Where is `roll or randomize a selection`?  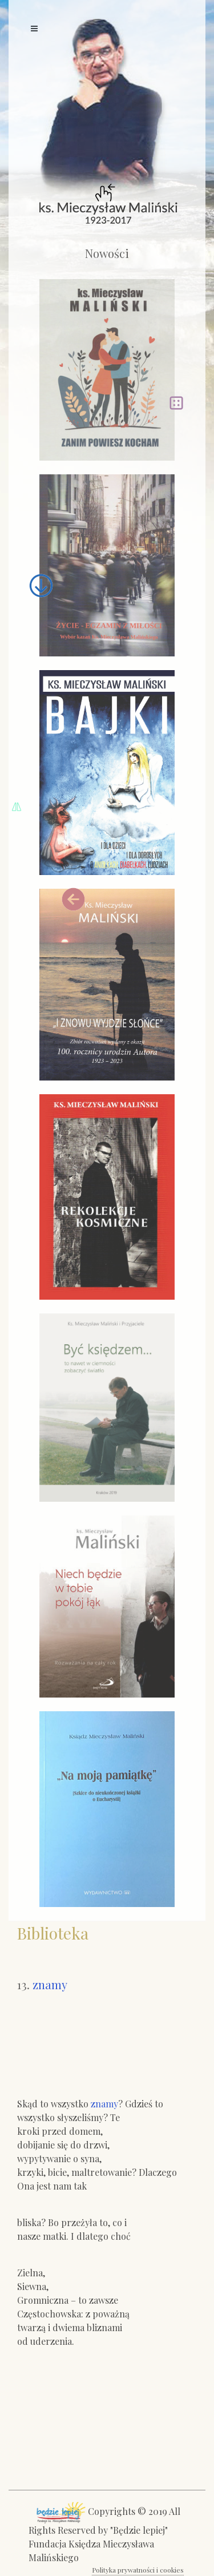
roll or randomize a selection is located at coordinates (176, 403).